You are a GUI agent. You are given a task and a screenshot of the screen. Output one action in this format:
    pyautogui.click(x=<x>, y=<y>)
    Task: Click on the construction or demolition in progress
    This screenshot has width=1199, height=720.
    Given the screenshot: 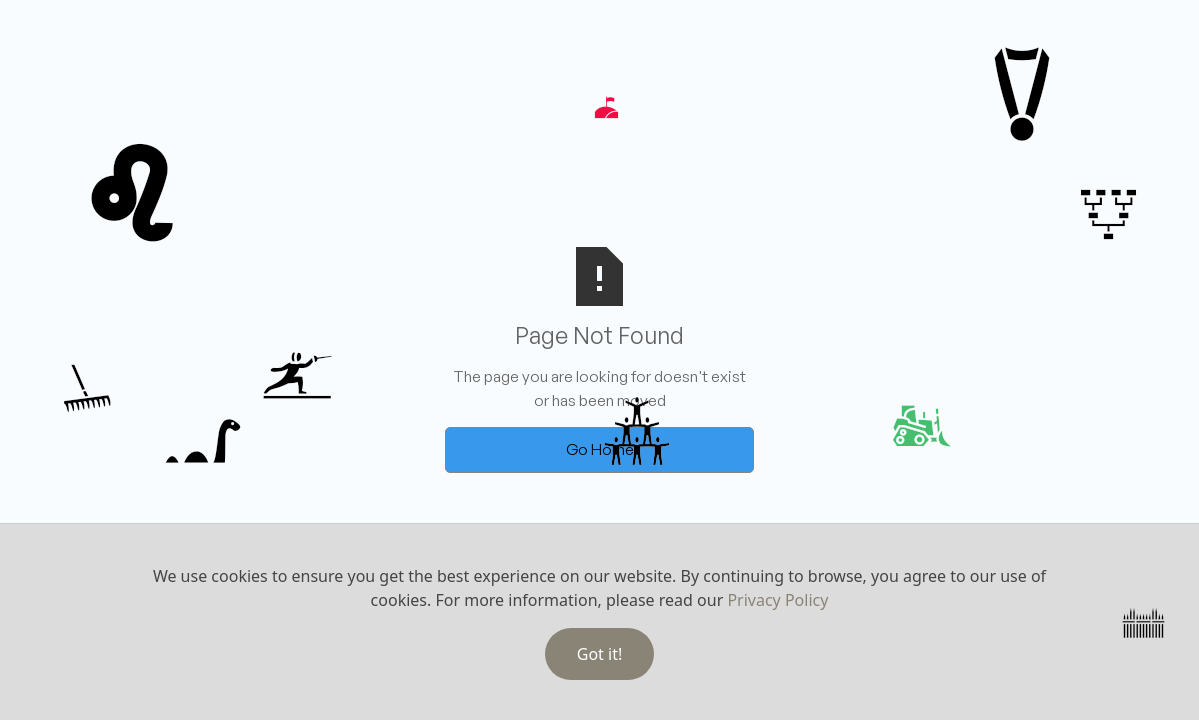 What is the action you would take?
    pyautogui.click(x=922, y=426)
    